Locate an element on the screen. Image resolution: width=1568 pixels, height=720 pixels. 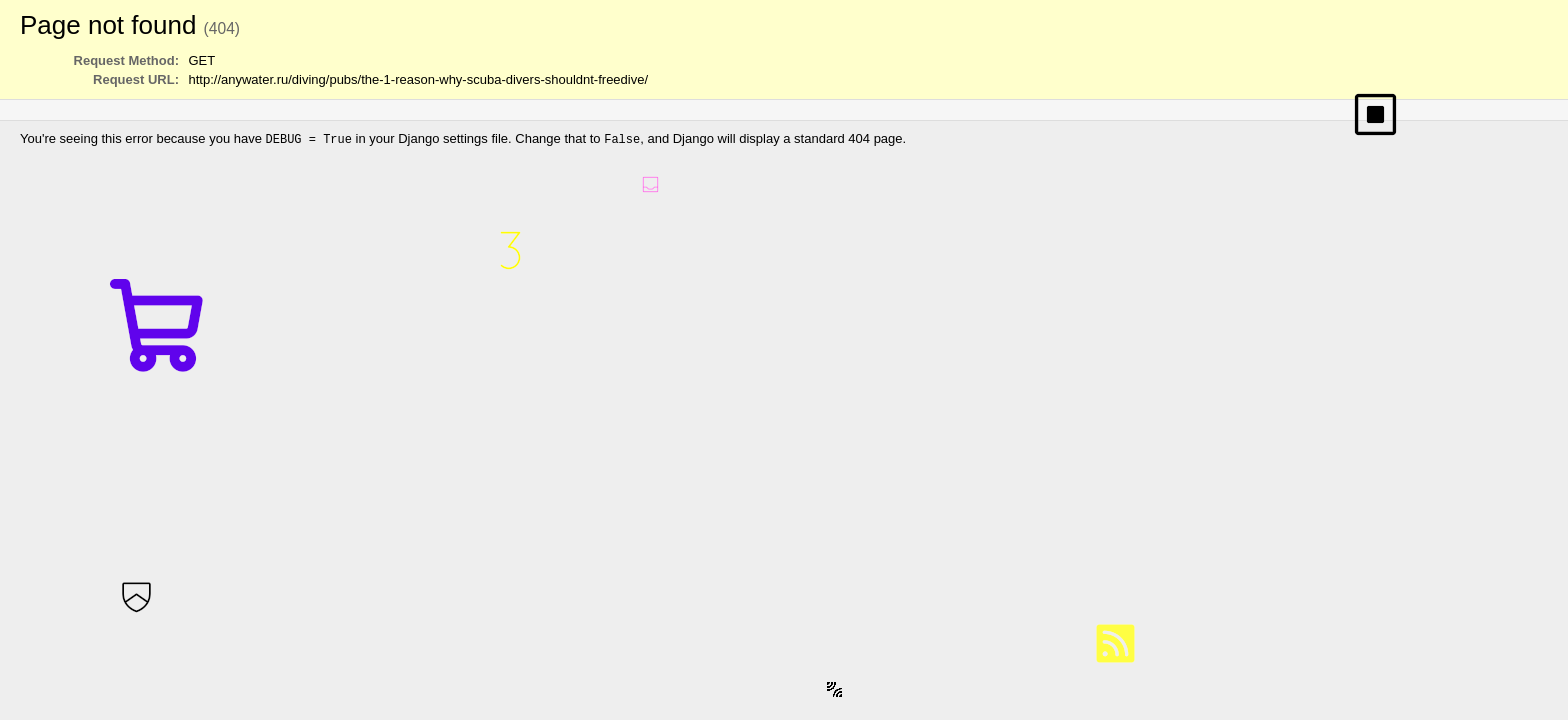
stop or halt media playback is located at coordinates (1375, 114).